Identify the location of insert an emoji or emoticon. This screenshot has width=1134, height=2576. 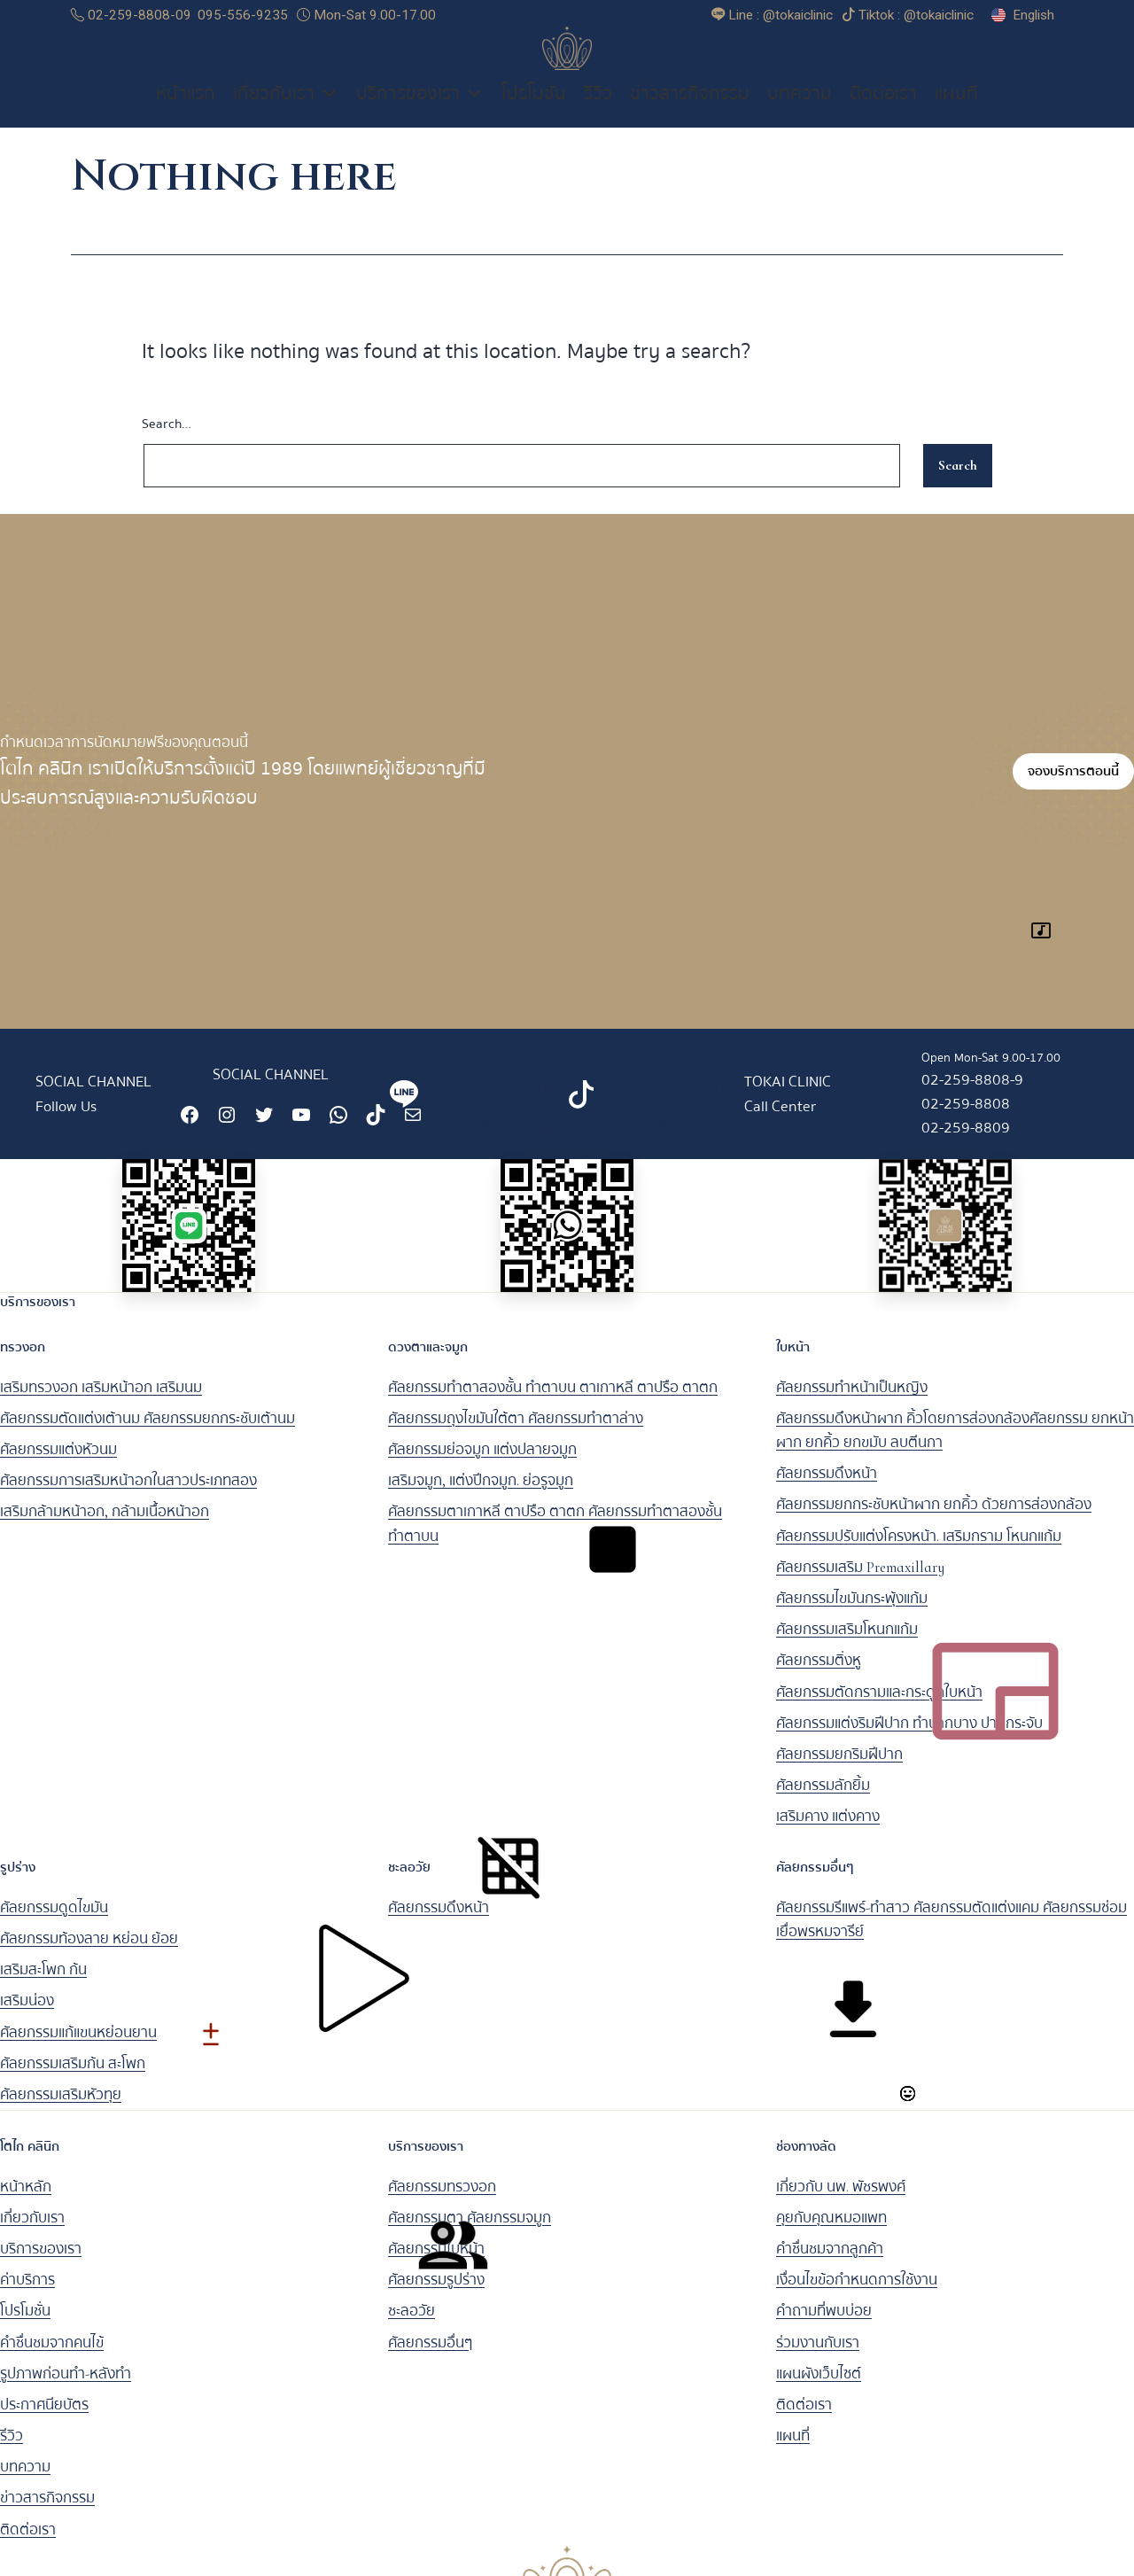
(907, 2093).